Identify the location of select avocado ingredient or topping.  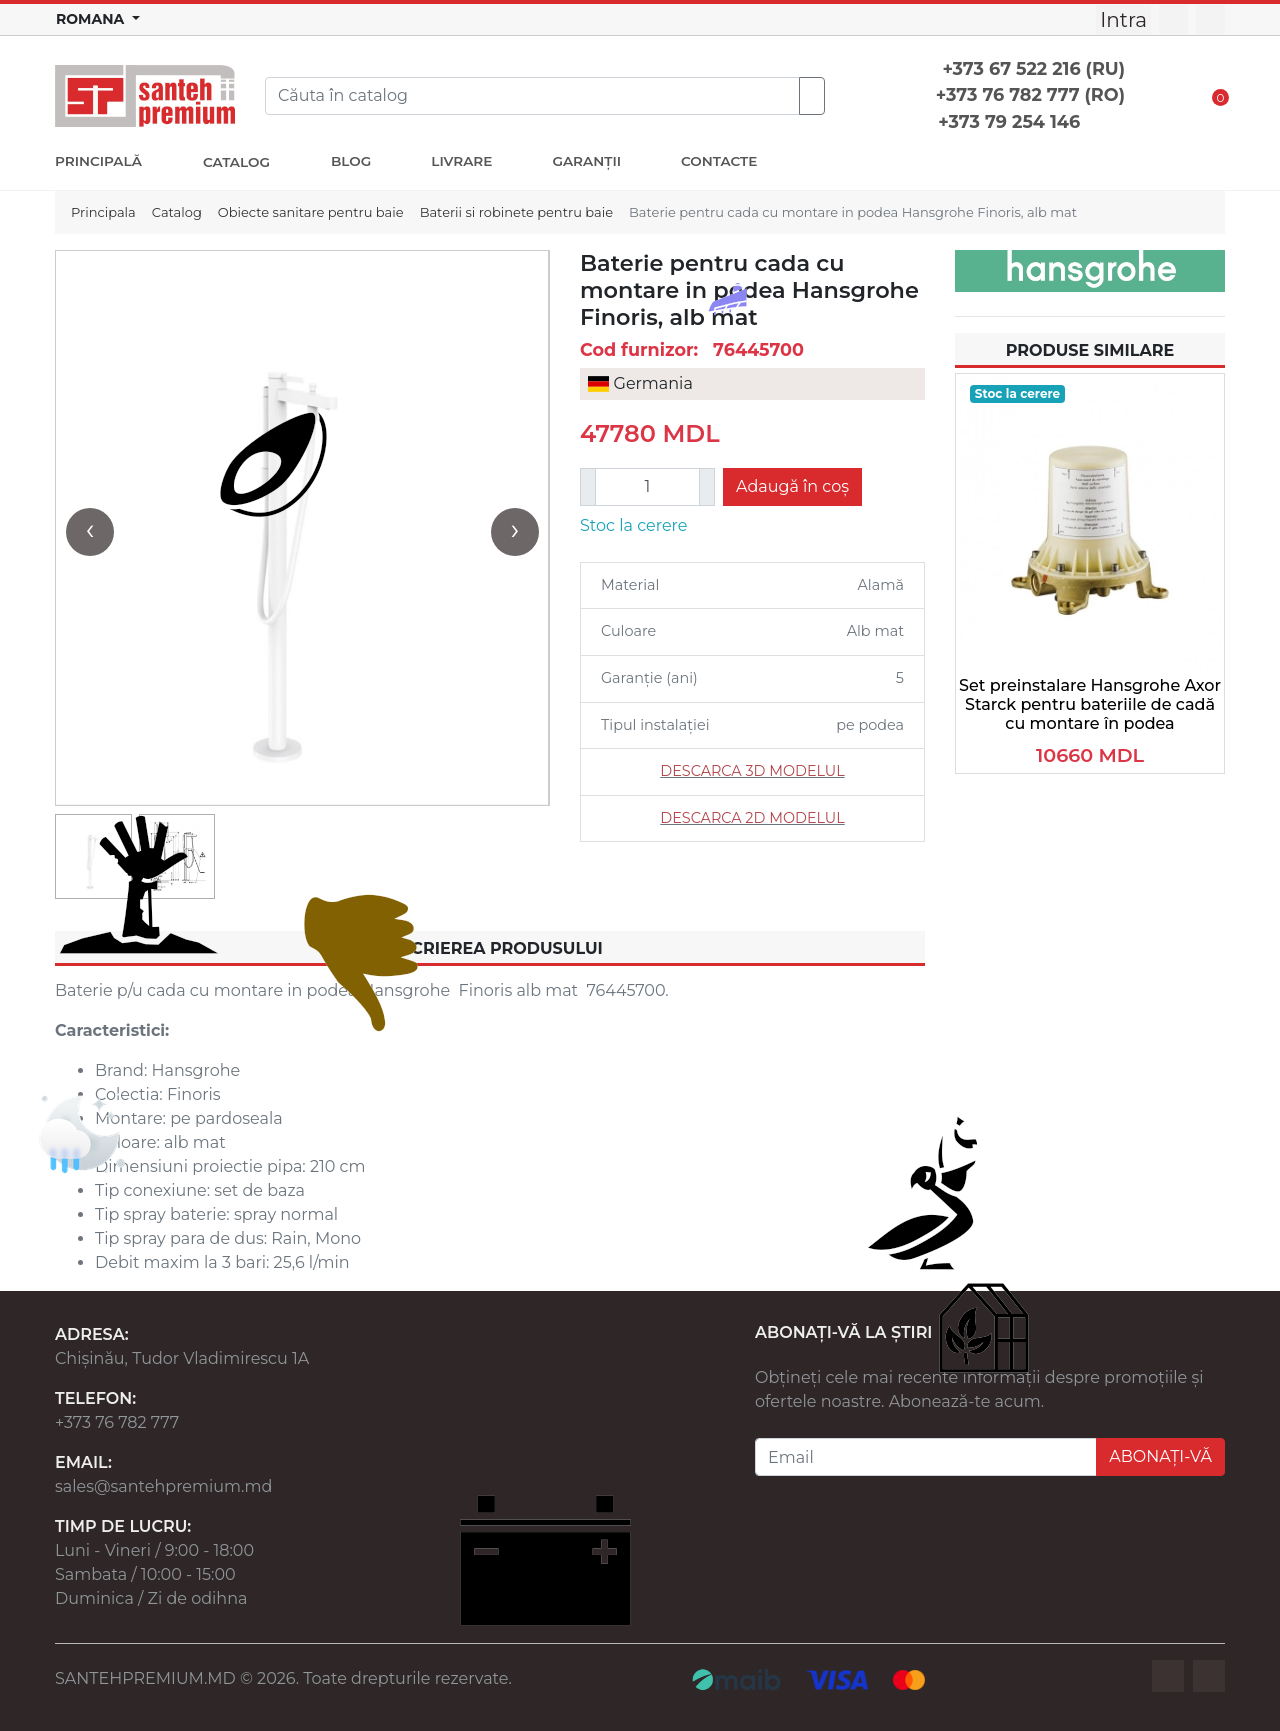
(273, 464).